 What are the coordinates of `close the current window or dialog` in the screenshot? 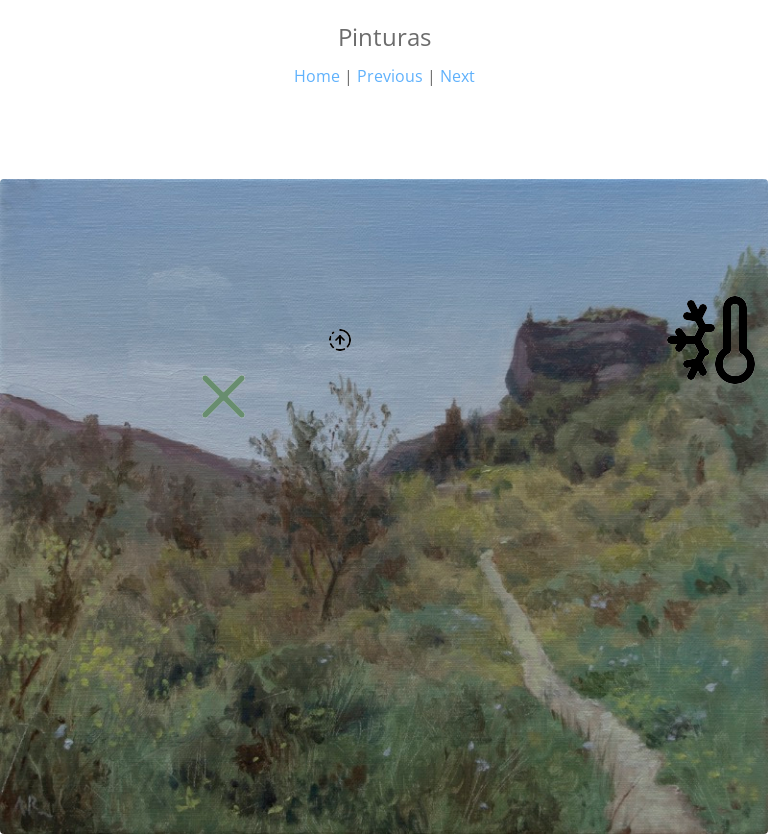 It's located at (223, 396).